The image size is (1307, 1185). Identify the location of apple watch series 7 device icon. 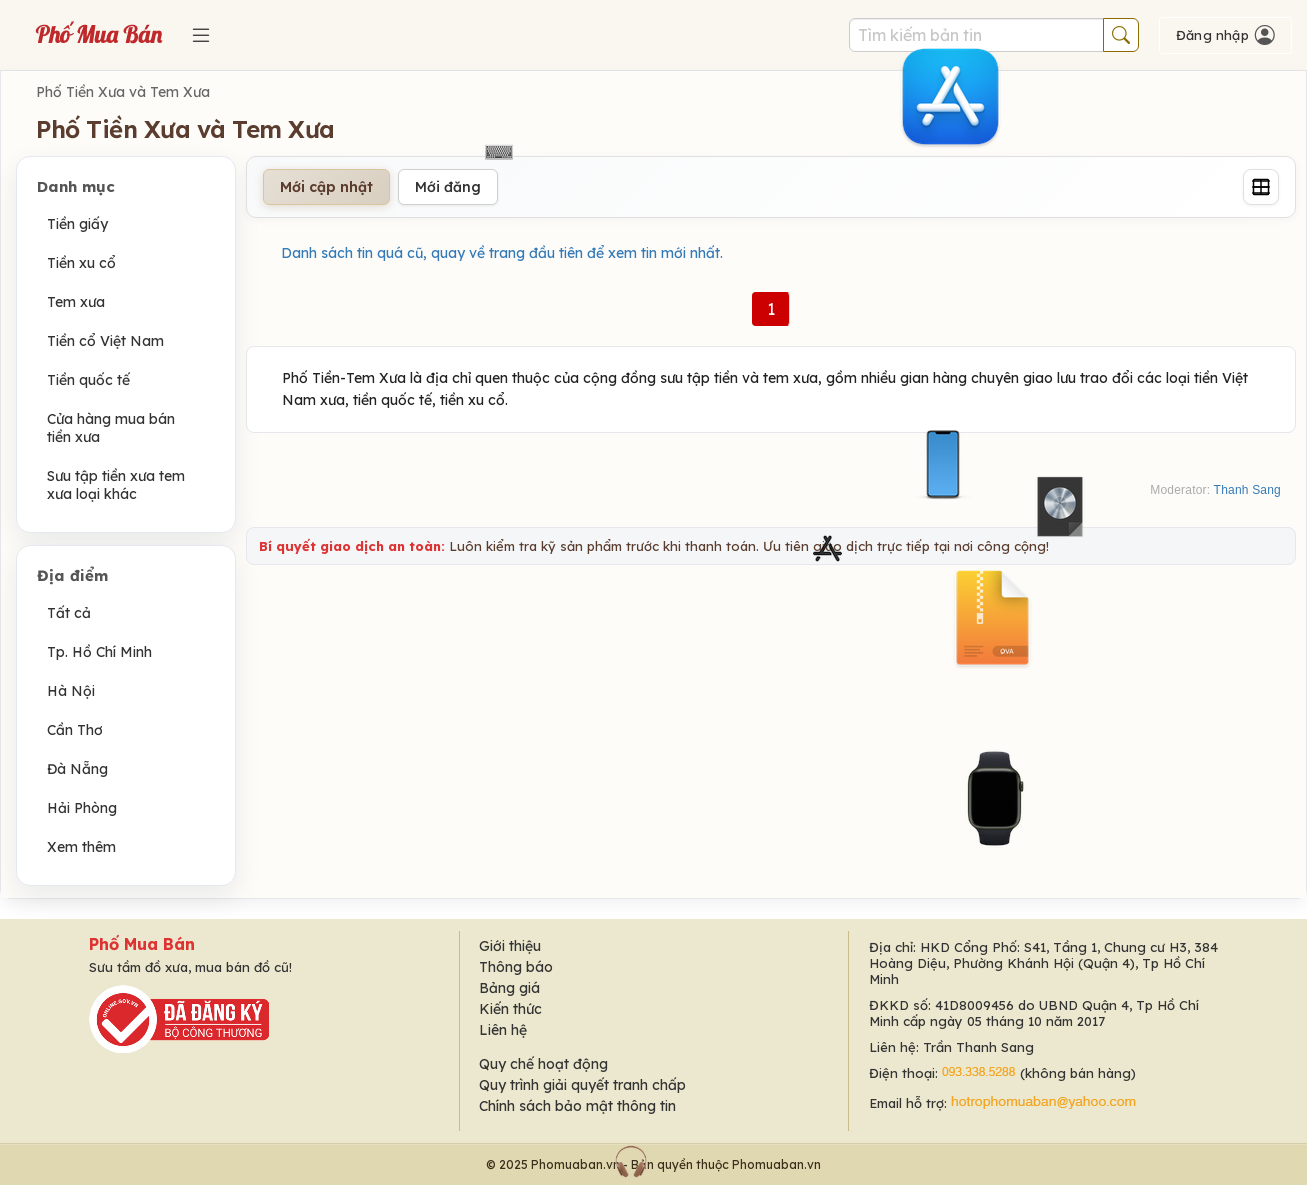
(994, 798).